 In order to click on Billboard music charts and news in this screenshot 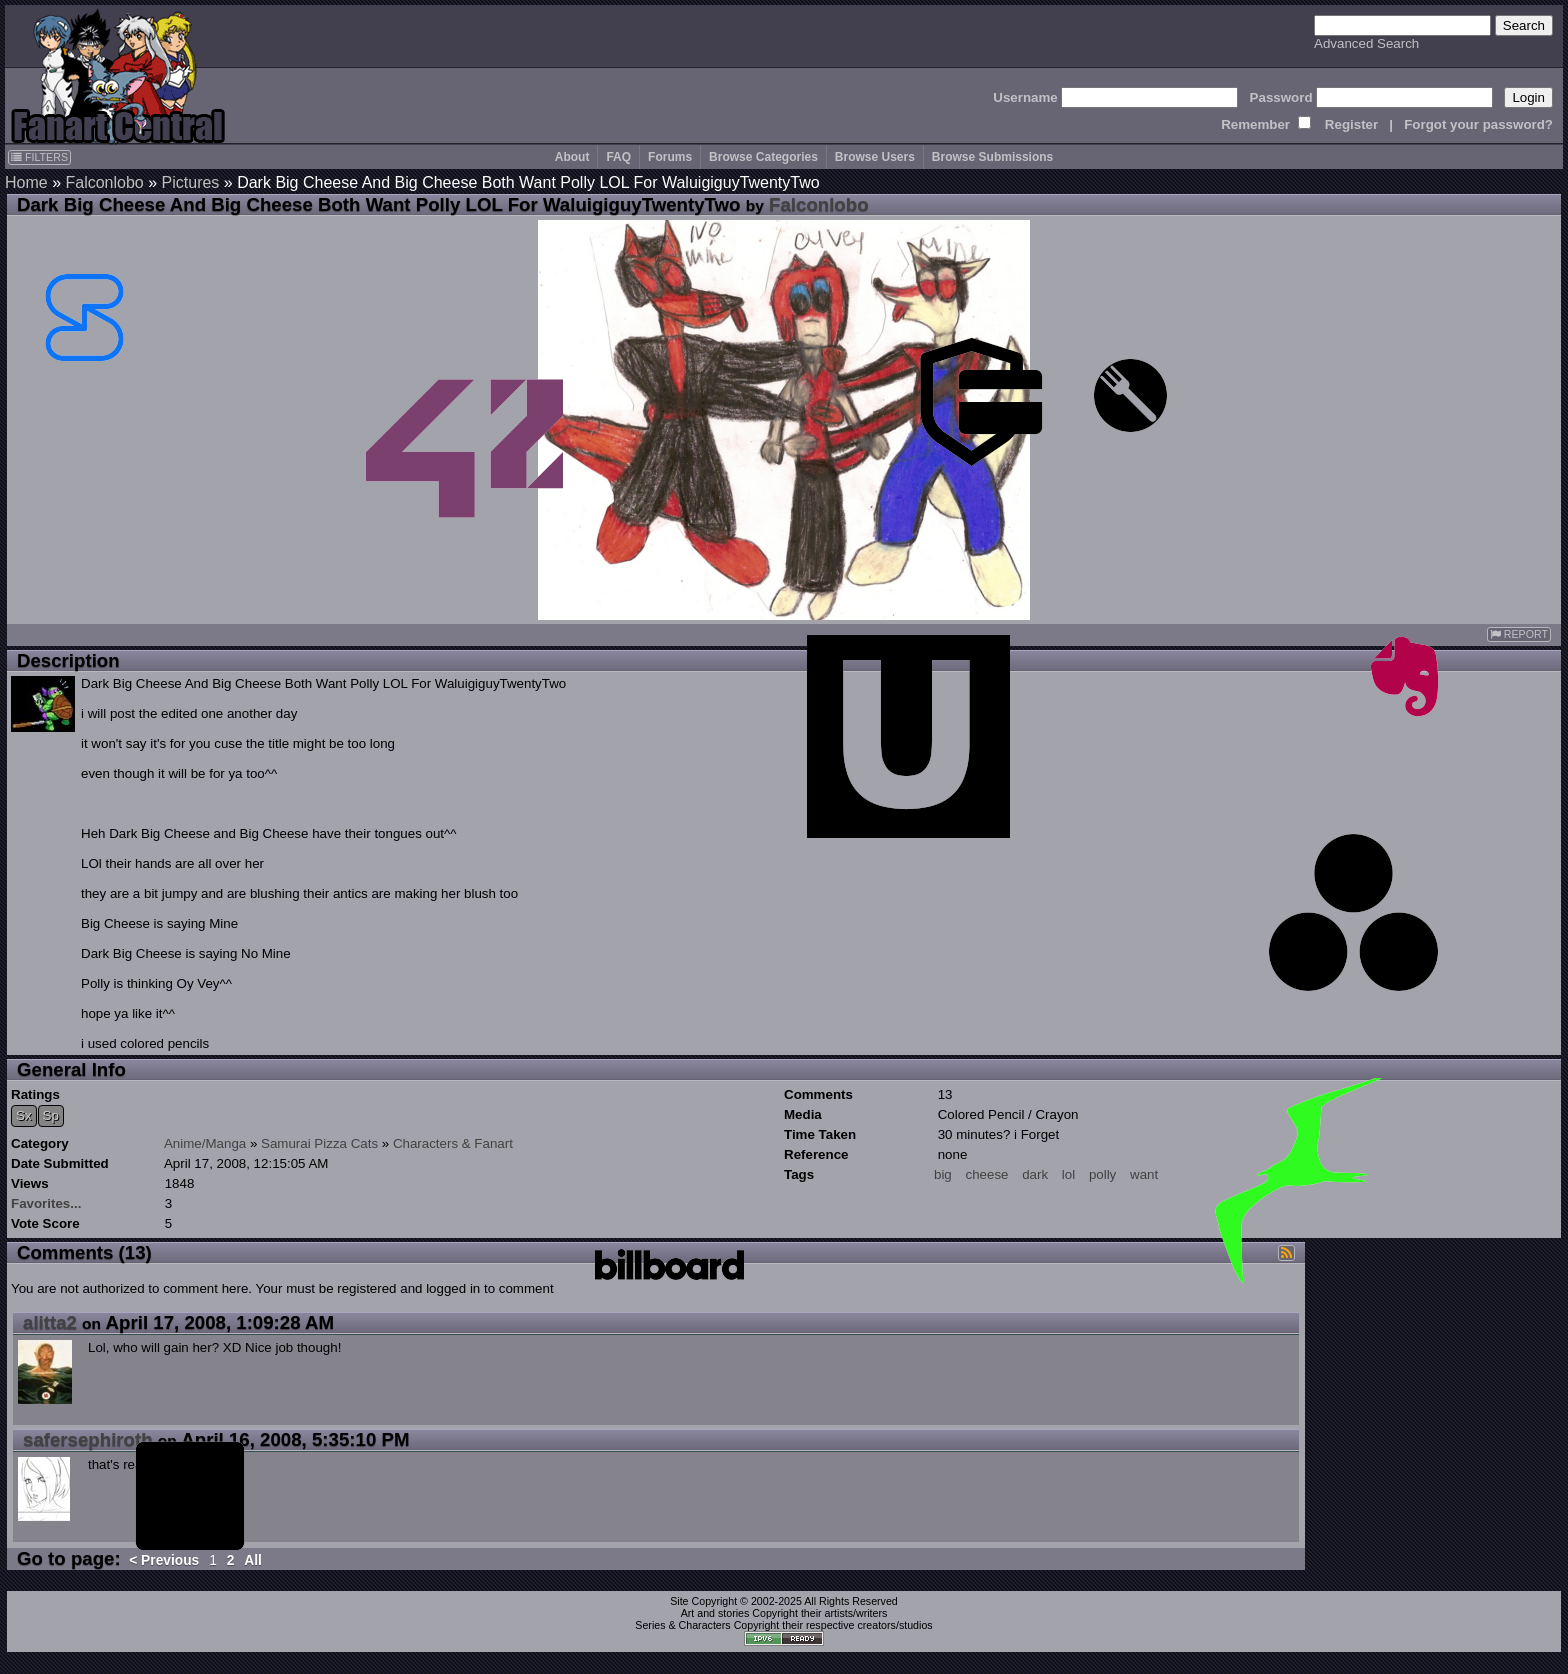, I will do `click(669, 1264)`.